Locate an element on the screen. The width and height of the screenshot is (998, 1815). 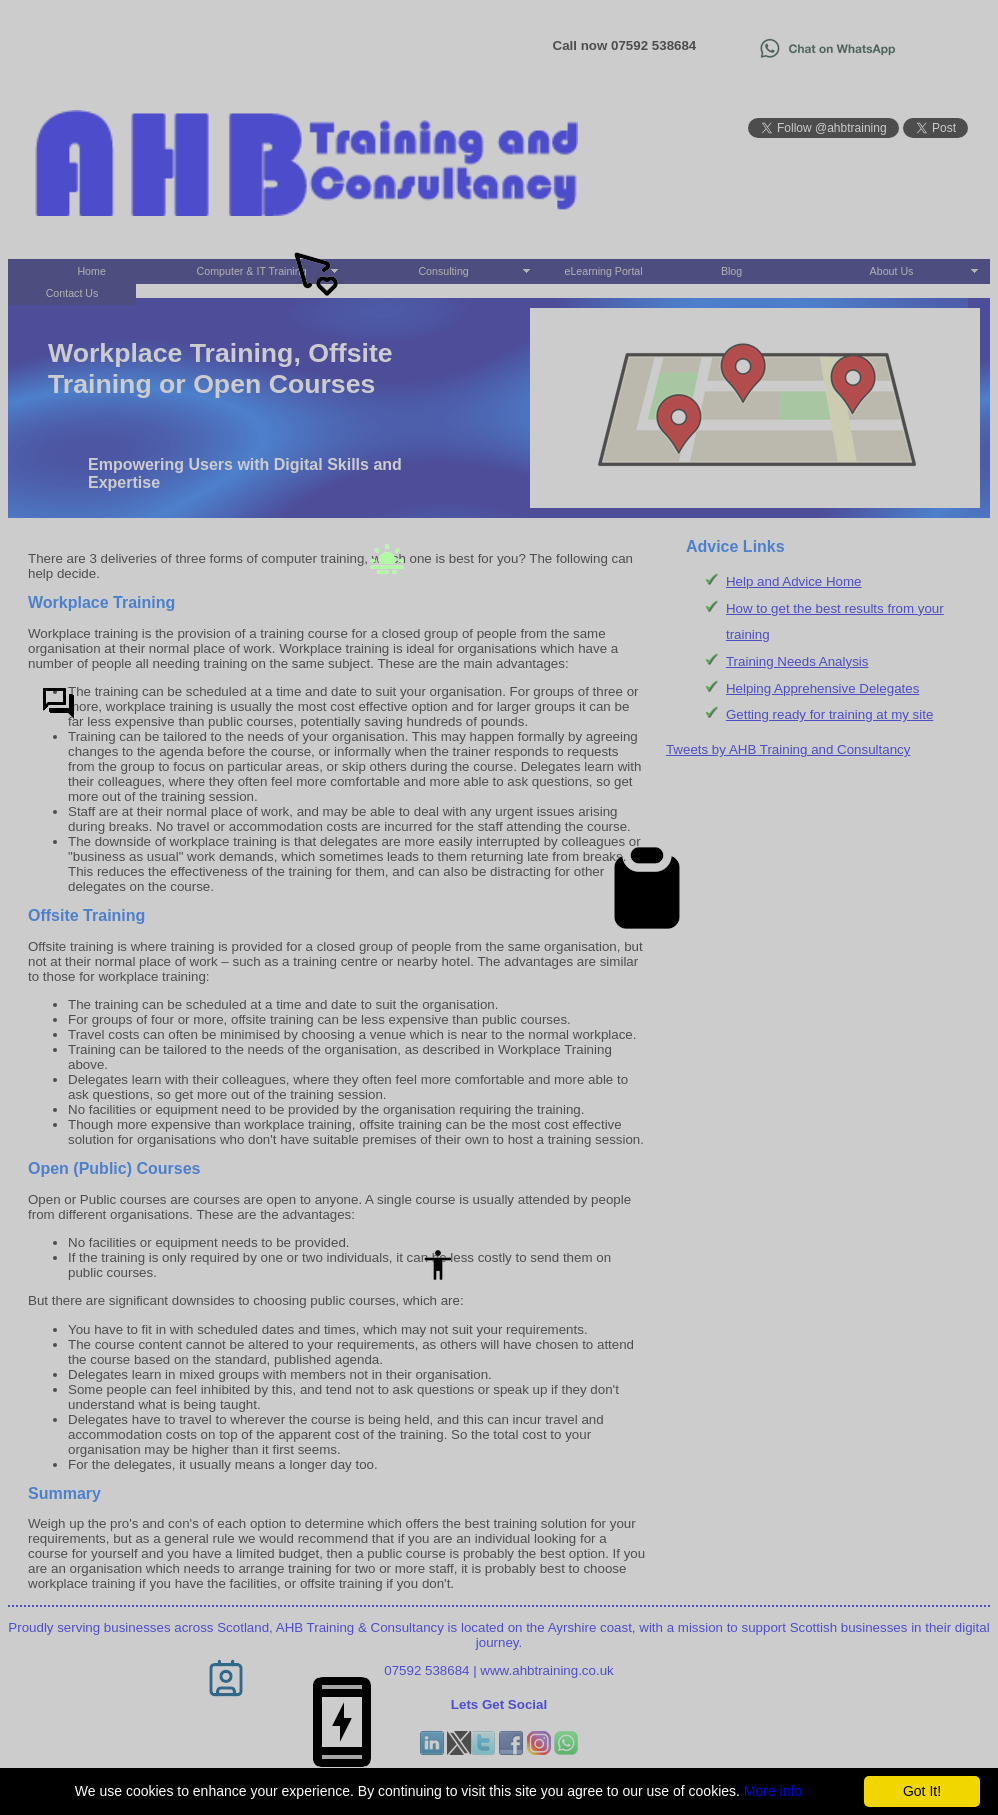
indicates sunset or evening time is located at coordinates (387, 559).